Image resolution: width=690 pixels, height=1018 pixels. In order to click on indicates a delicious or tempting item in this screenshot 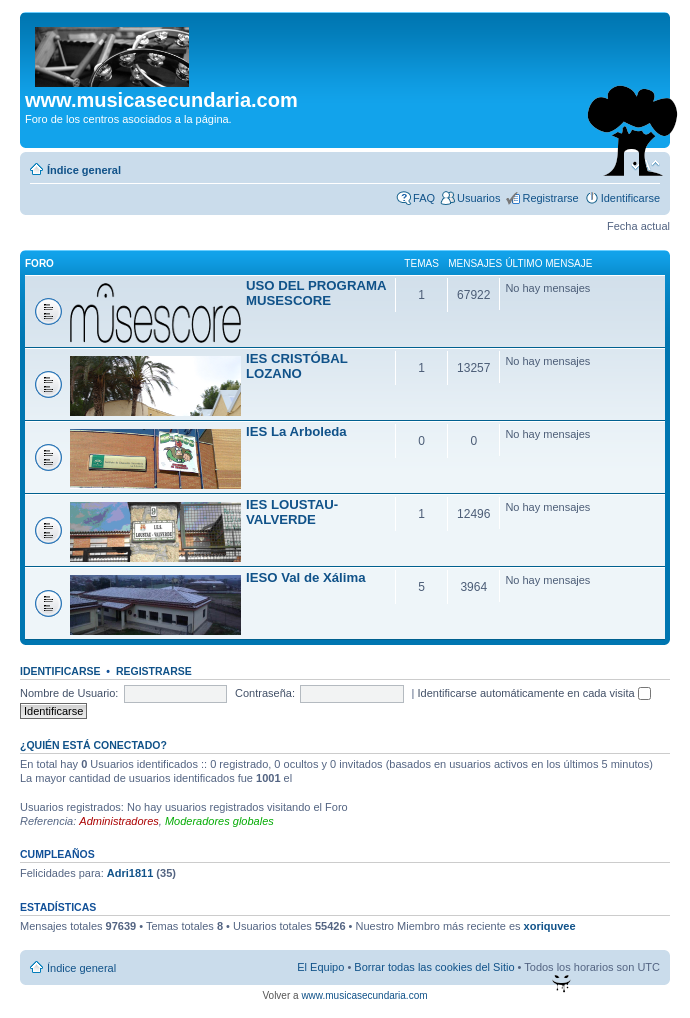, I will do `click(561, 983)`.